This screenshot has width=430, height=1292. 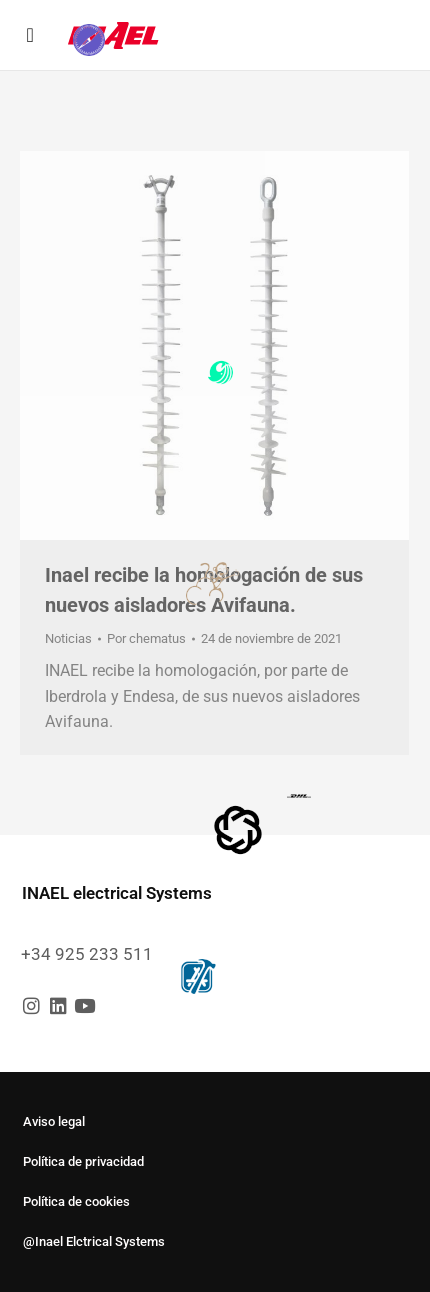 I want to click on open Safari web browser, so click(x=89, y=40).